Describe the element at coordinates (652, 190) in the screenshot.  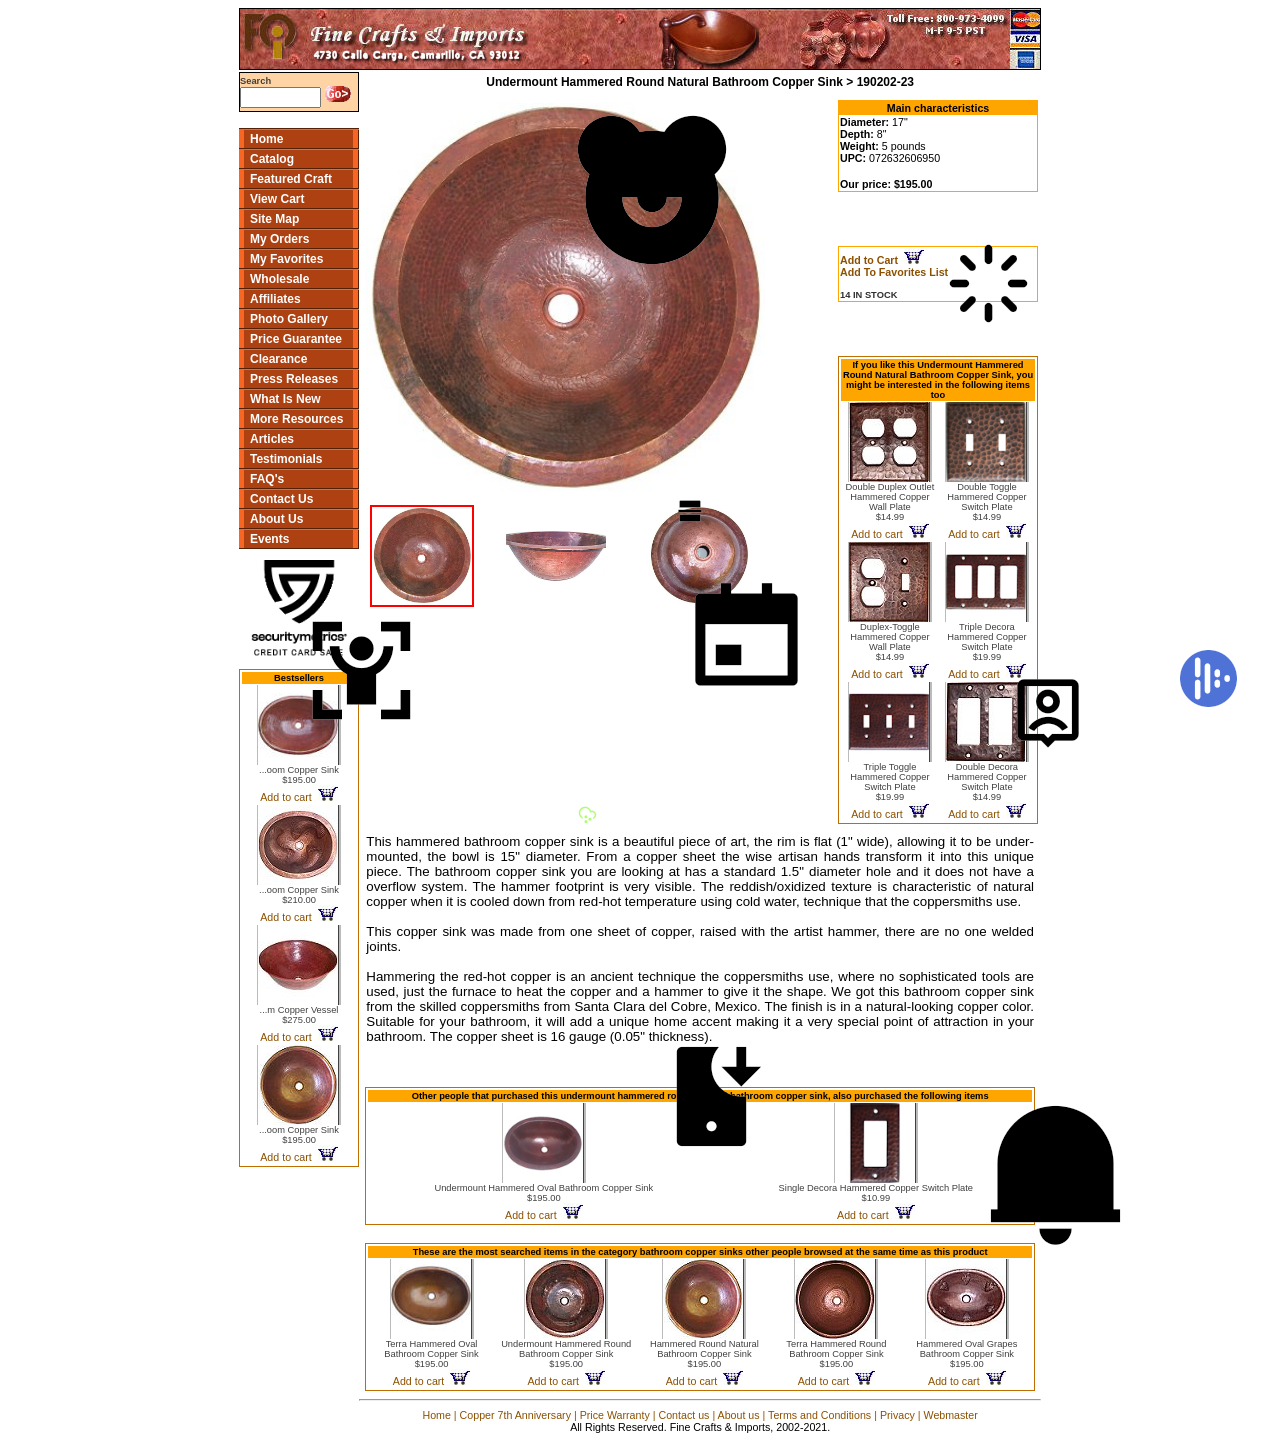
I see `smiling bear mascot or brand logo` at that location.